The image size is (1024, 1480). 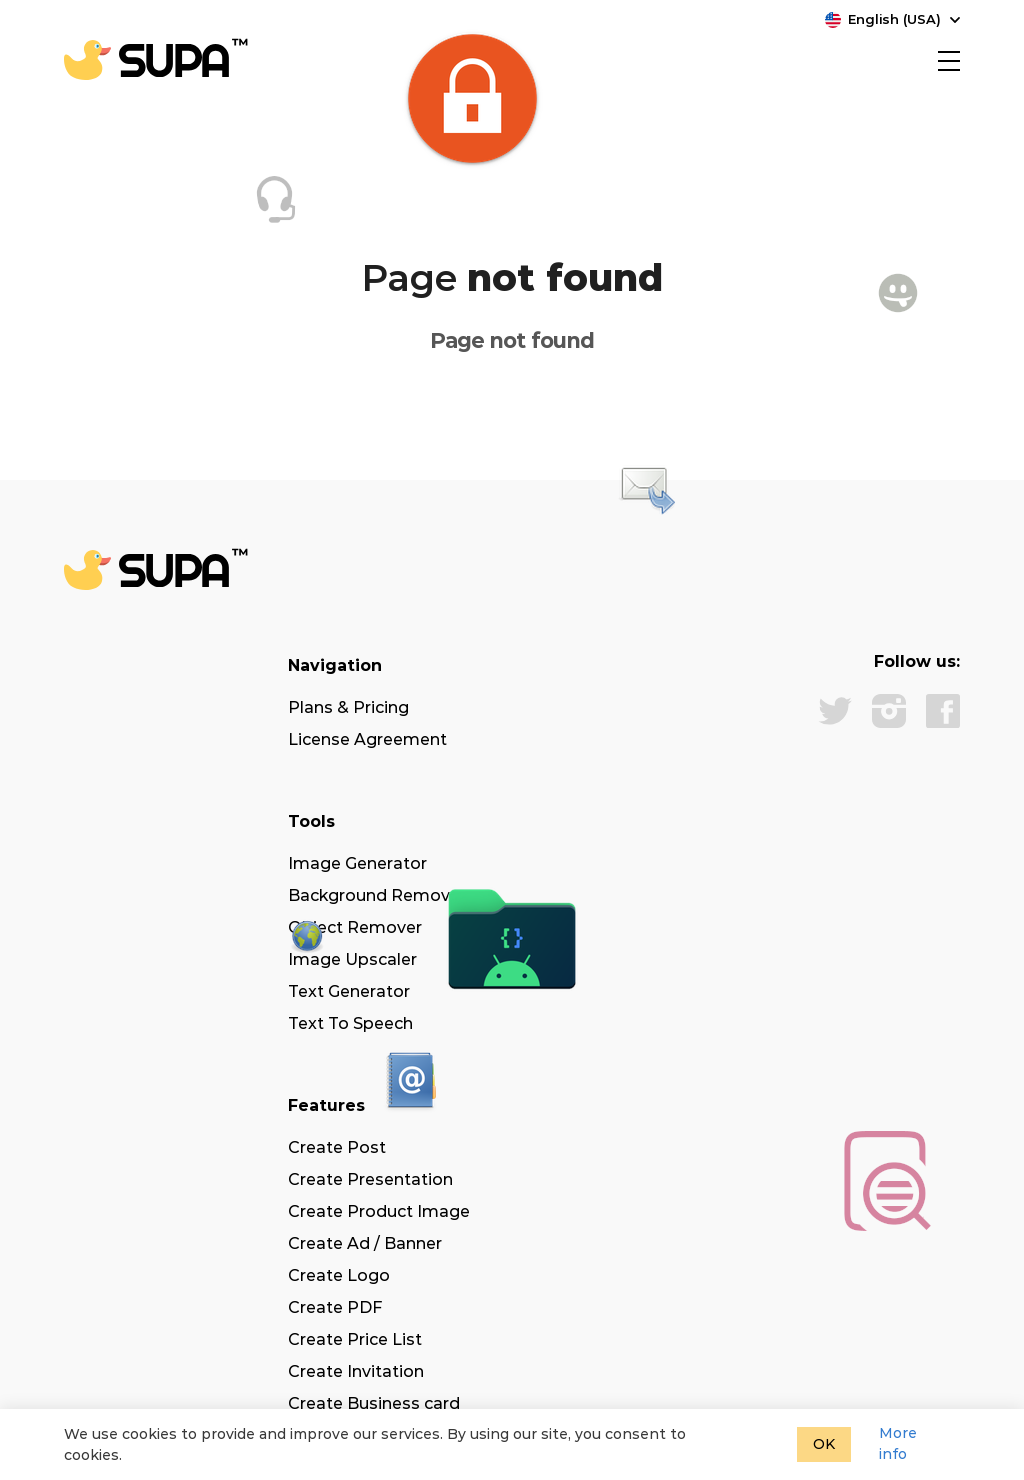 What do you see at coordinates (410, 1082) in the screenshot?
I see `open your address book or contacts` at bounding box center [410, 1082].